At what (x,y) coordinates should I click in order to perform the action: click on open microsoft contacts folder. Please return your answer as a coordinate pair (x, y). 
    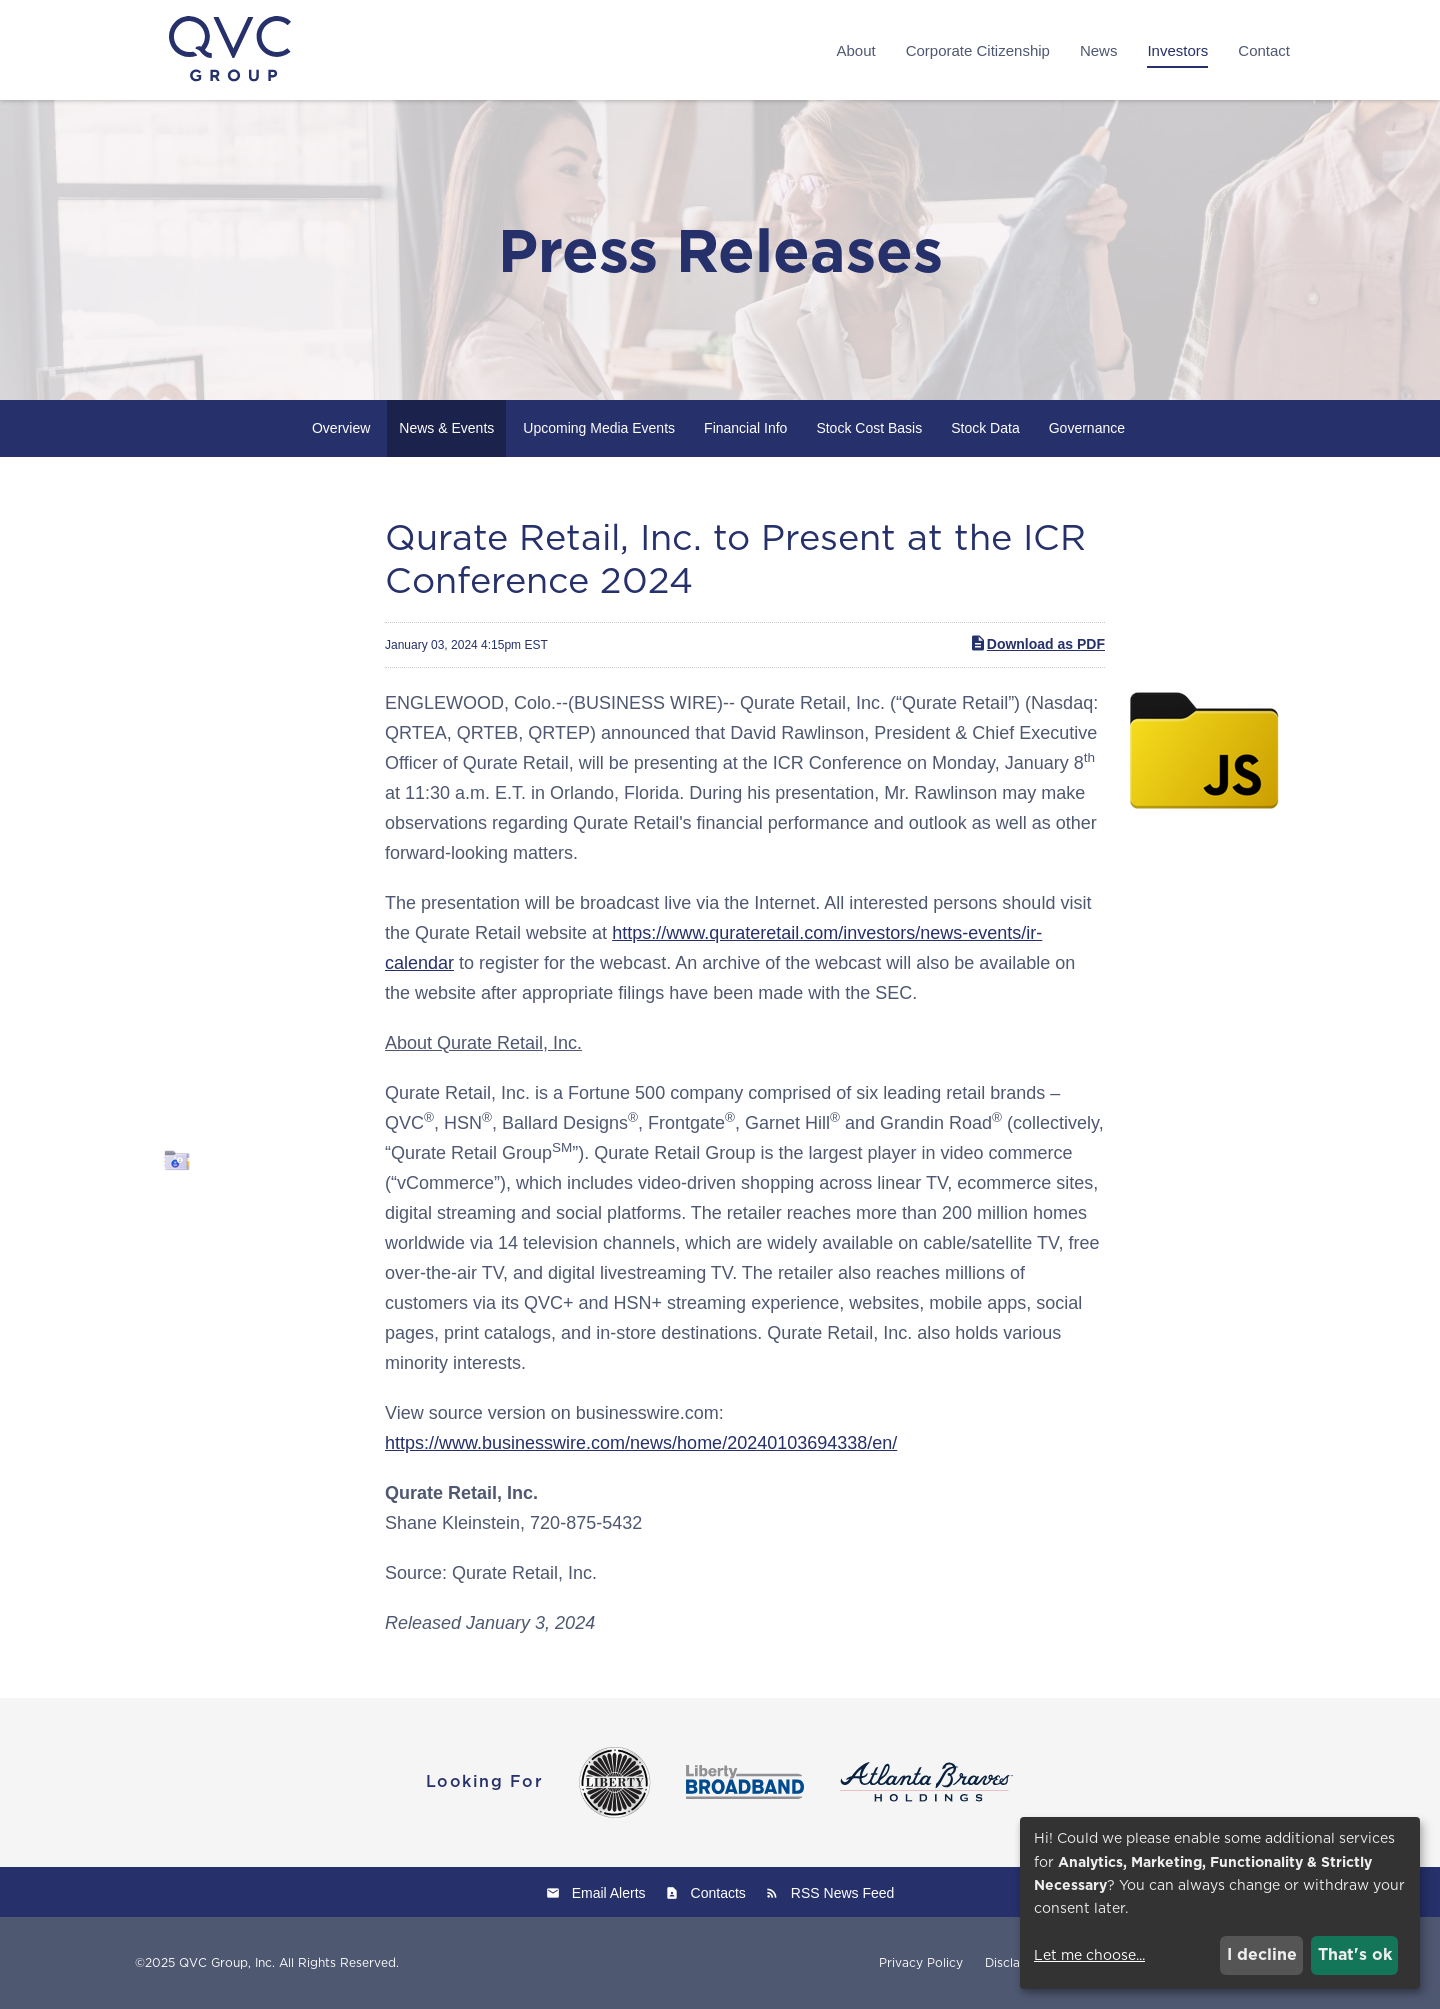
    Looking at the image, I should click on (177, 1161).